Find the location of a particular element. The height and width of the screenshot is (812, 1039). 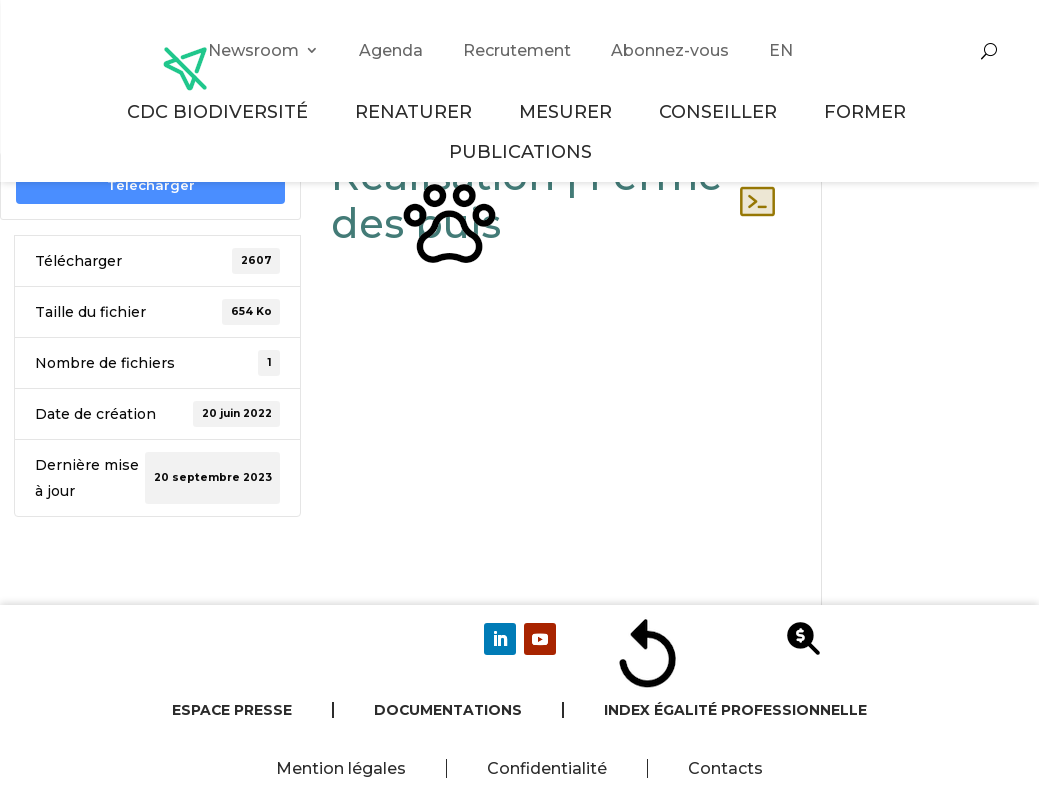

open terminal or command line interface is located at coordinates (757, 201).